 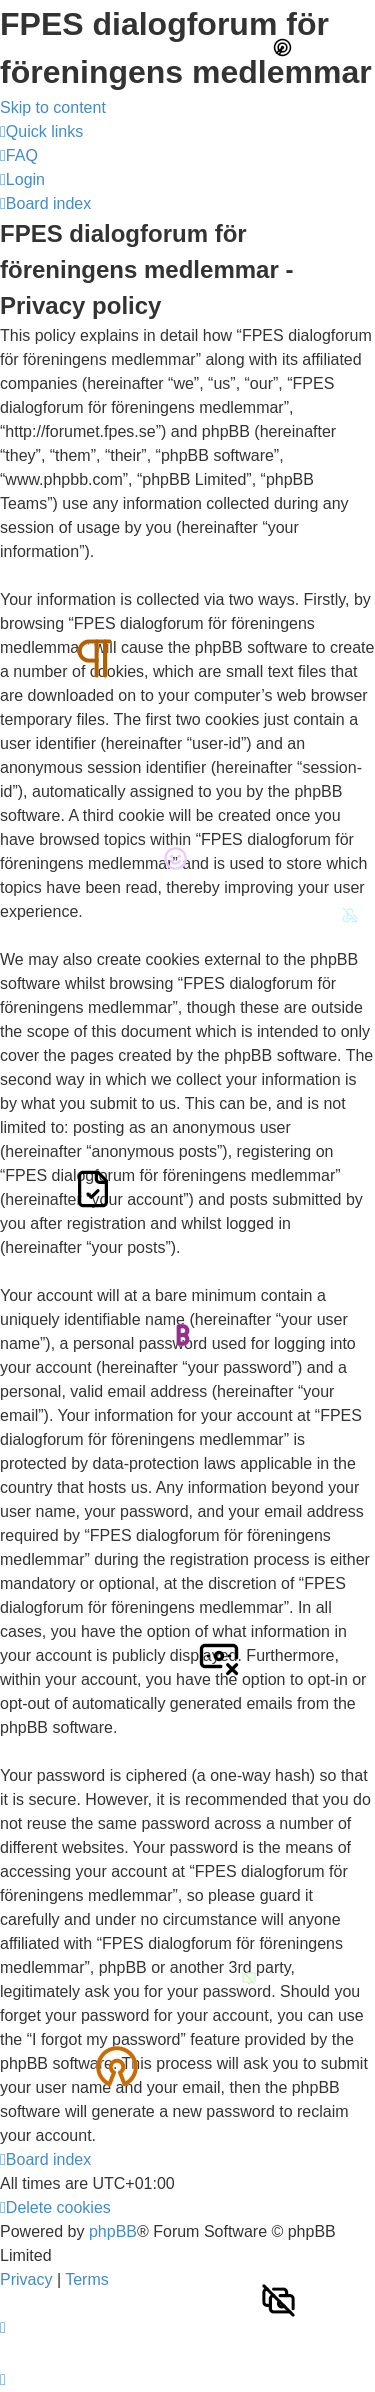 What do you see at coordinates (175, 858) in the screenshot?
I see `add an emoji or reaction` at bounding box center [175, 858].